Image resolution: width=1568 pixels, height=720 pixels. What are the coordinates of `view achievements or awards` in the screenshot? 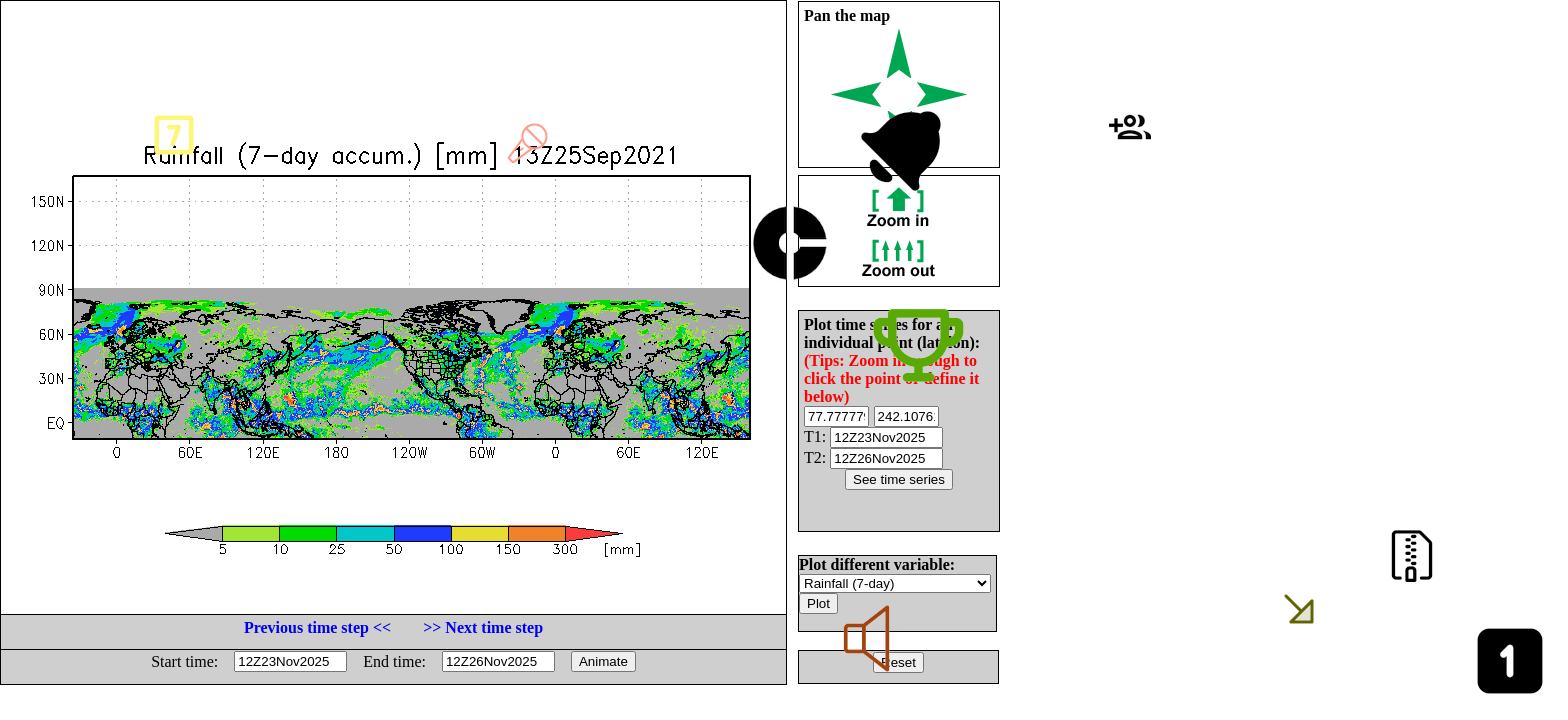 It's located at (918, 342).